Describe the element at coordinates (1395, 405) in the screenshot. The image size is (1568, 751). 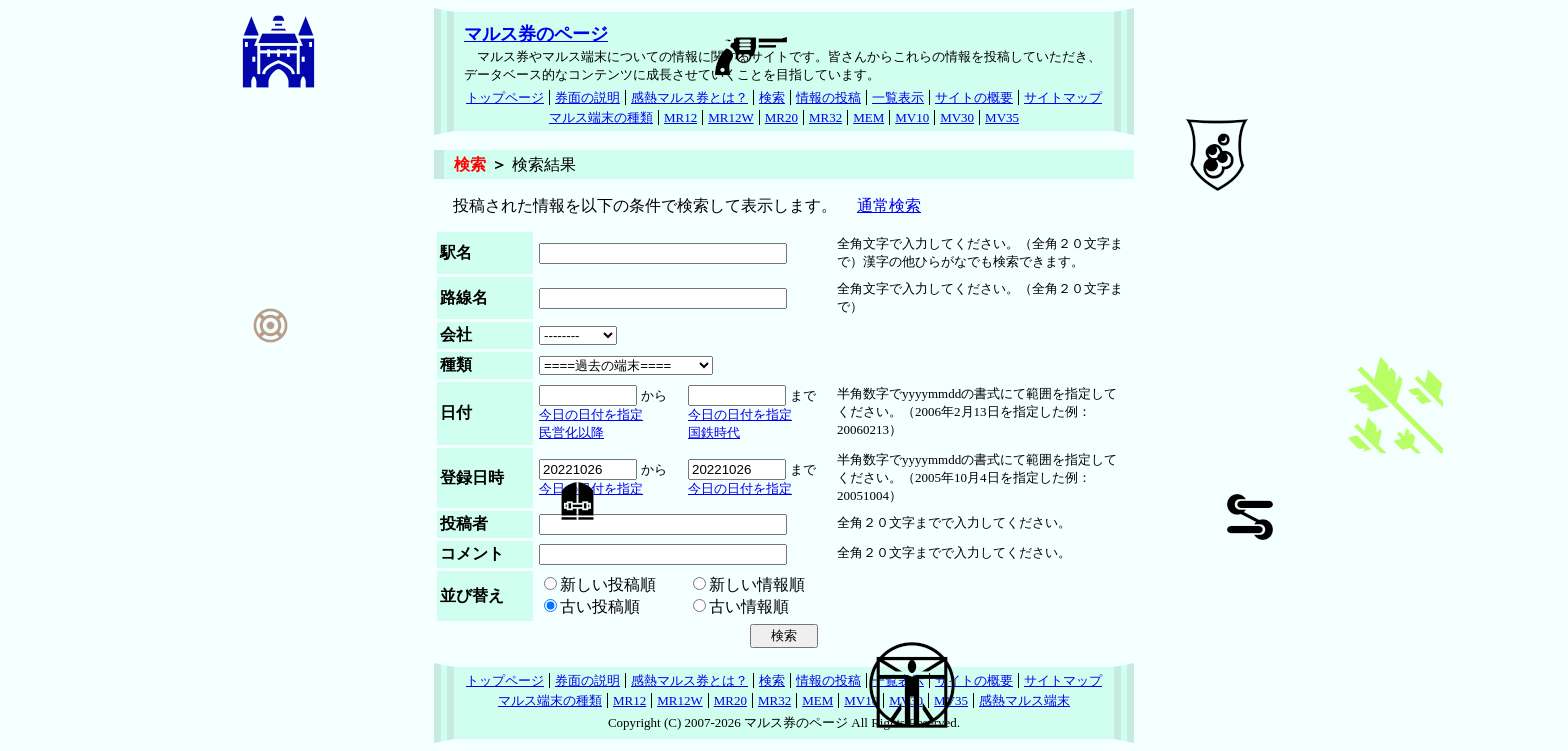
I see `launch multiple projectiles or arrows` at that location.